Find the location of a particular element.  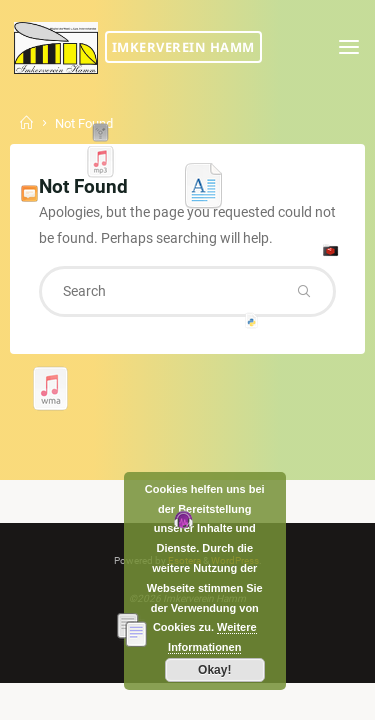

access firewire external hard drive is located at coordinates (100, 132).